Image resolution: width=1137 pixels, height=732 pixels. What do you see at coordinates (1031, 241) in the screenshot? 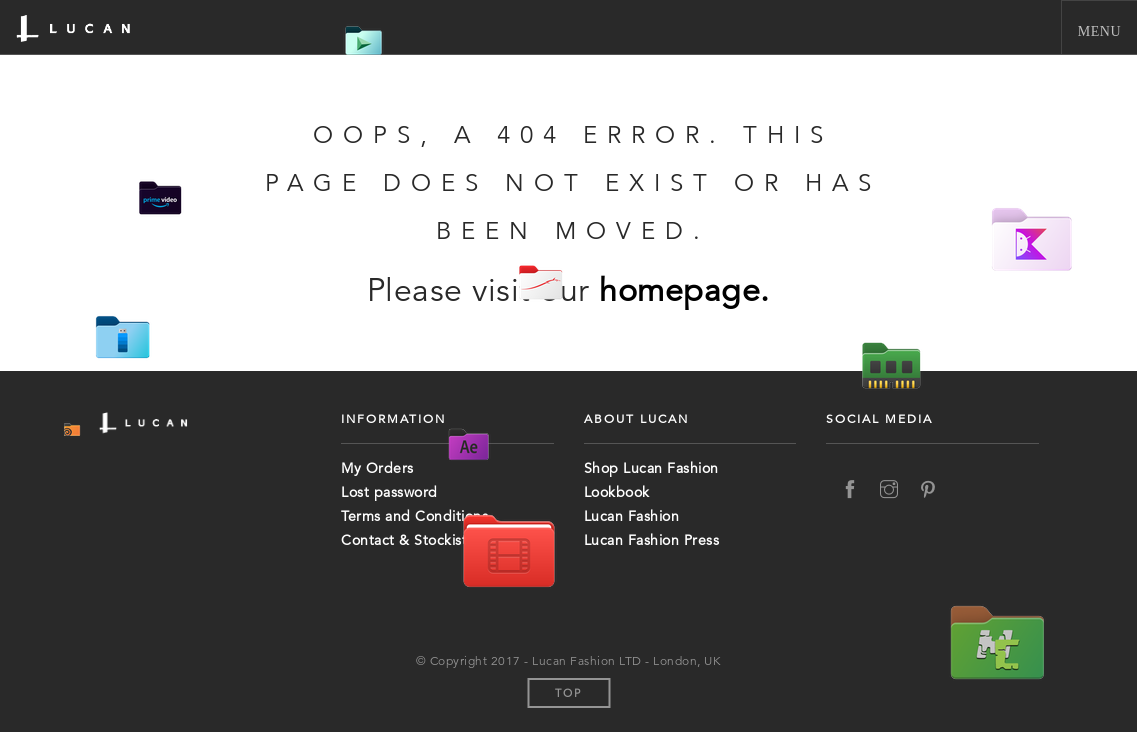
I see `open kotlin android project folder` at bounding box center [1031, 241].